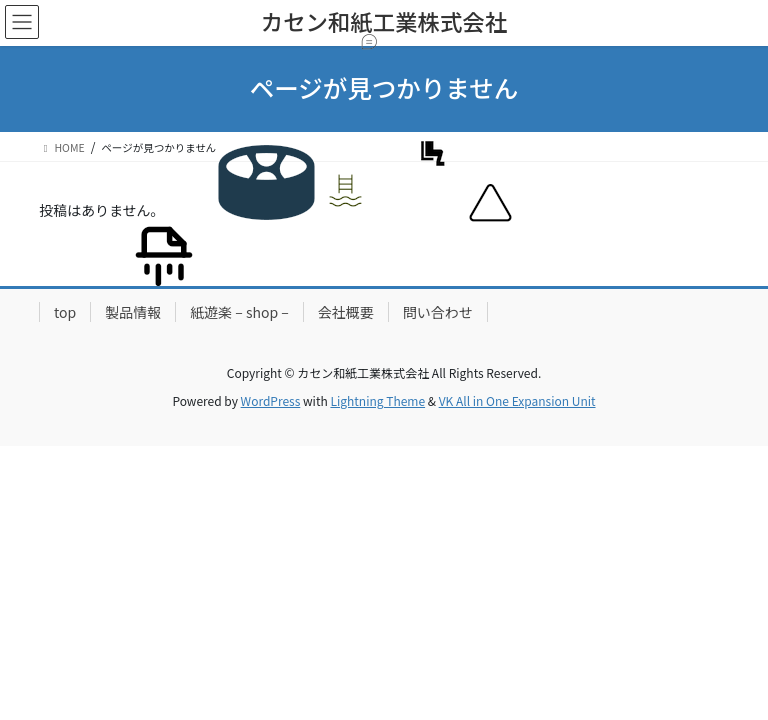 The width and height of the screenshot is (768, 720). Describe the element at coordinates (164, 255) in the screenshot. I see `permanently delete a file` at that location.